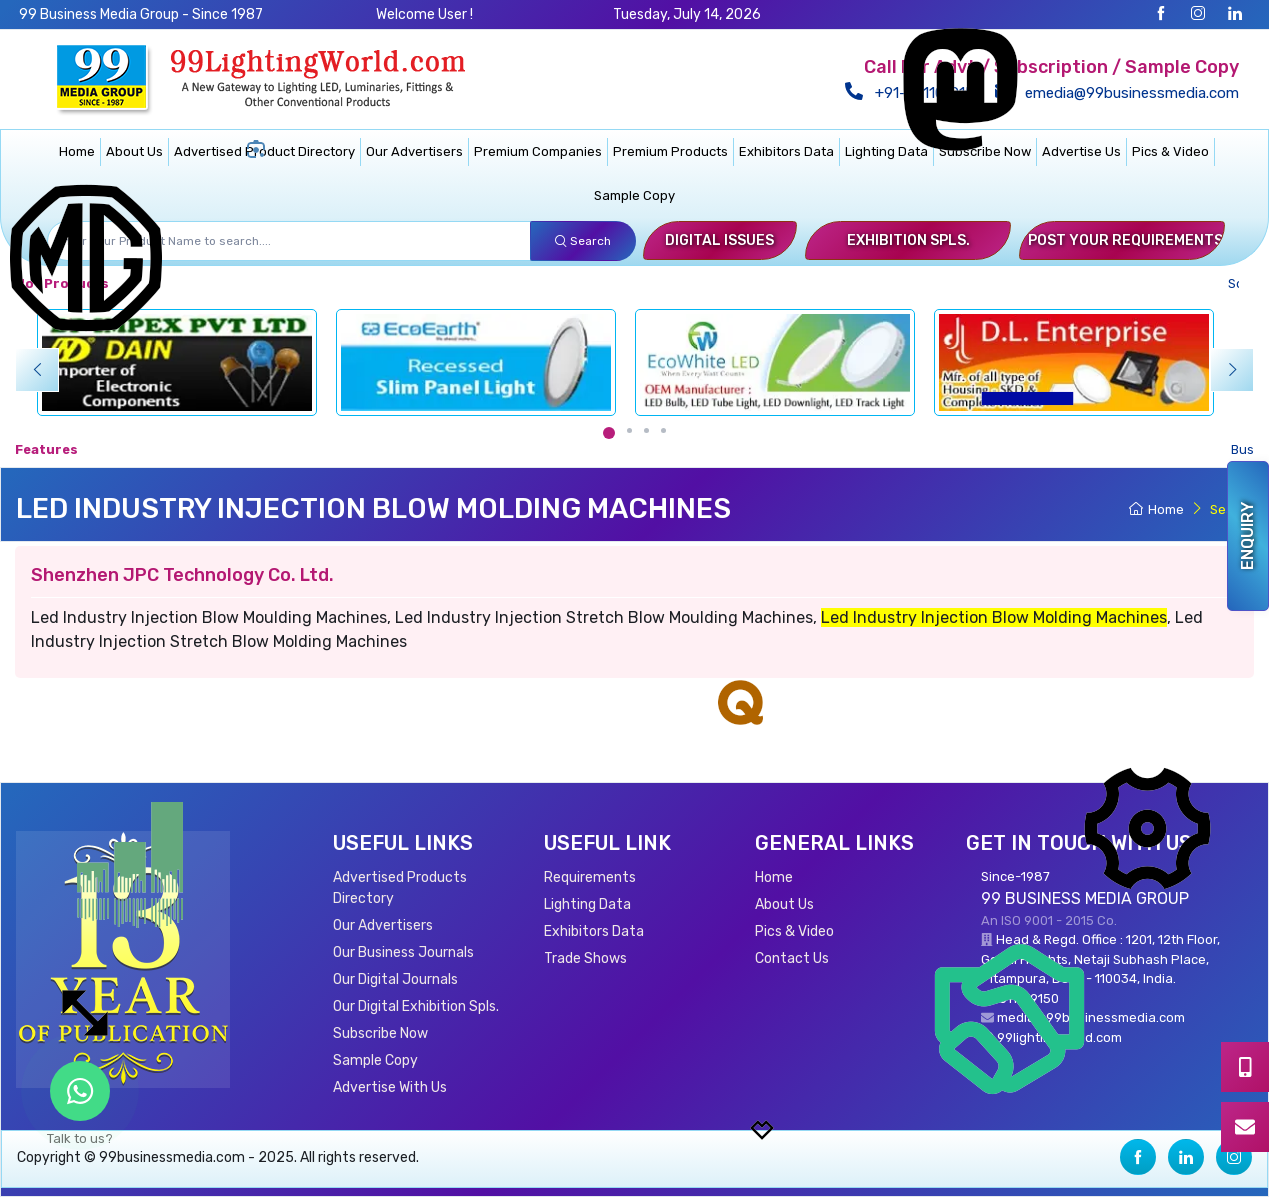 Image resolution: width=1269 pixels, height=1197 pixels. I want to click on open soundcharts music analytics platform, so click(130, 865).